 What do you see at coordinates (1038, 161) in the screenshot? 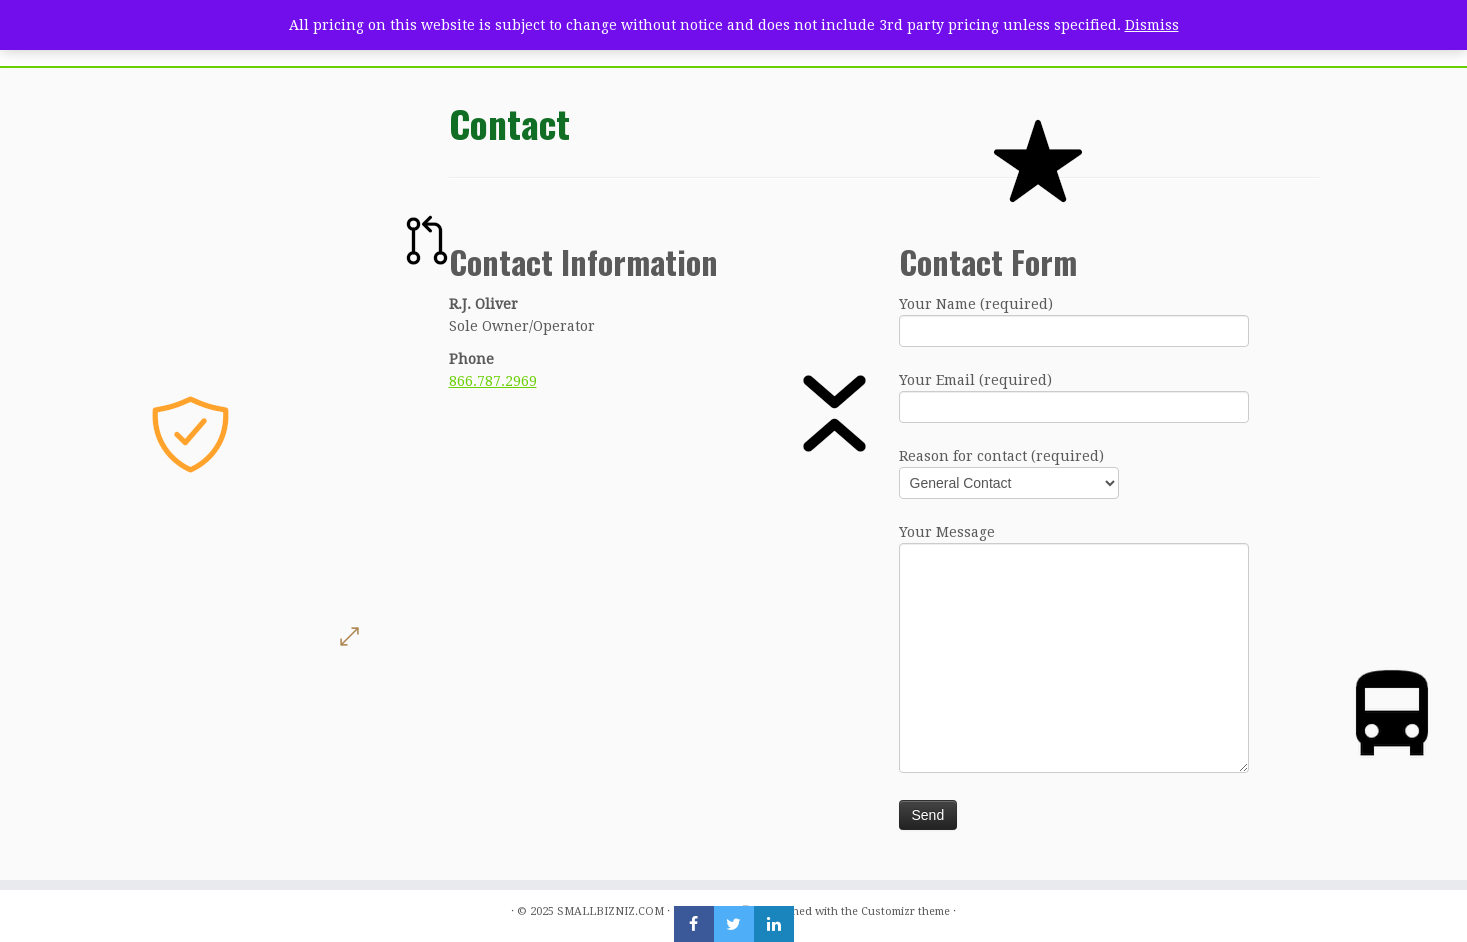
I see `add to favorites` at bounding box center [1038, 161].